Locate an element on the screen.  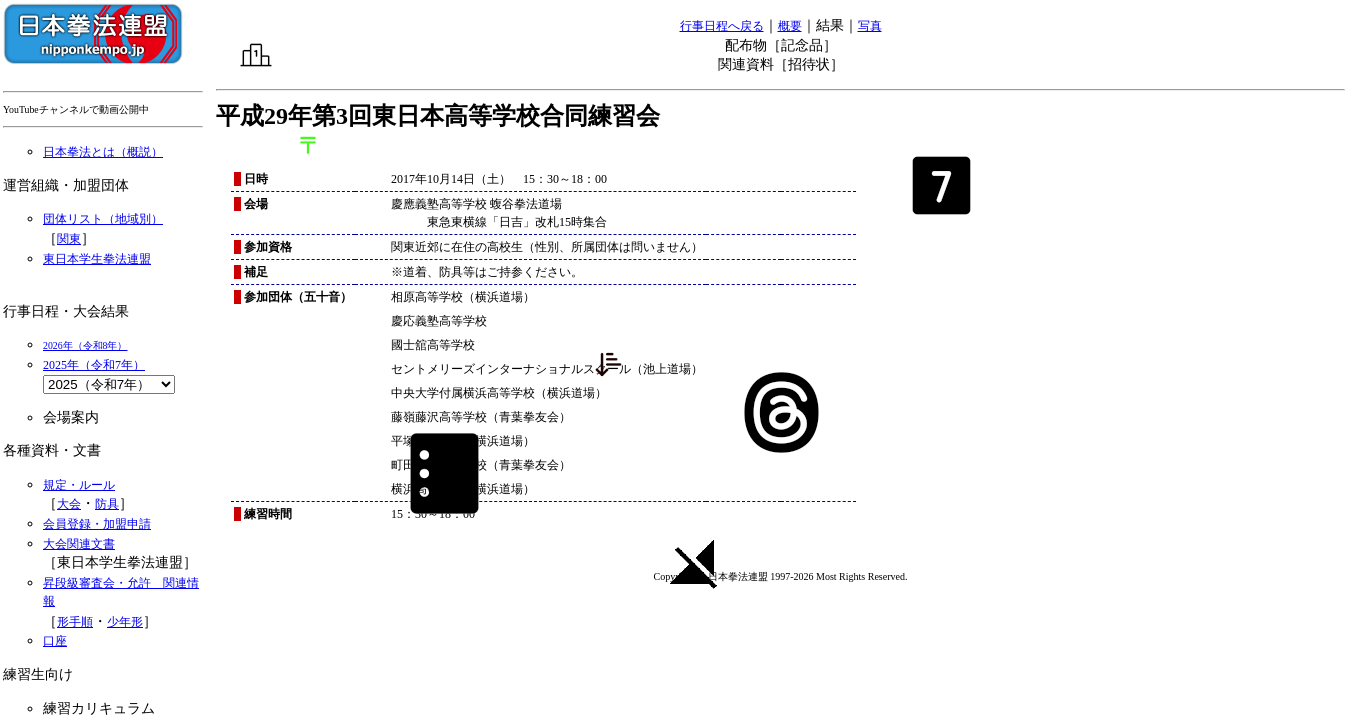
indicates kazakhstani tenge currency is located at coordinates (308, 145).